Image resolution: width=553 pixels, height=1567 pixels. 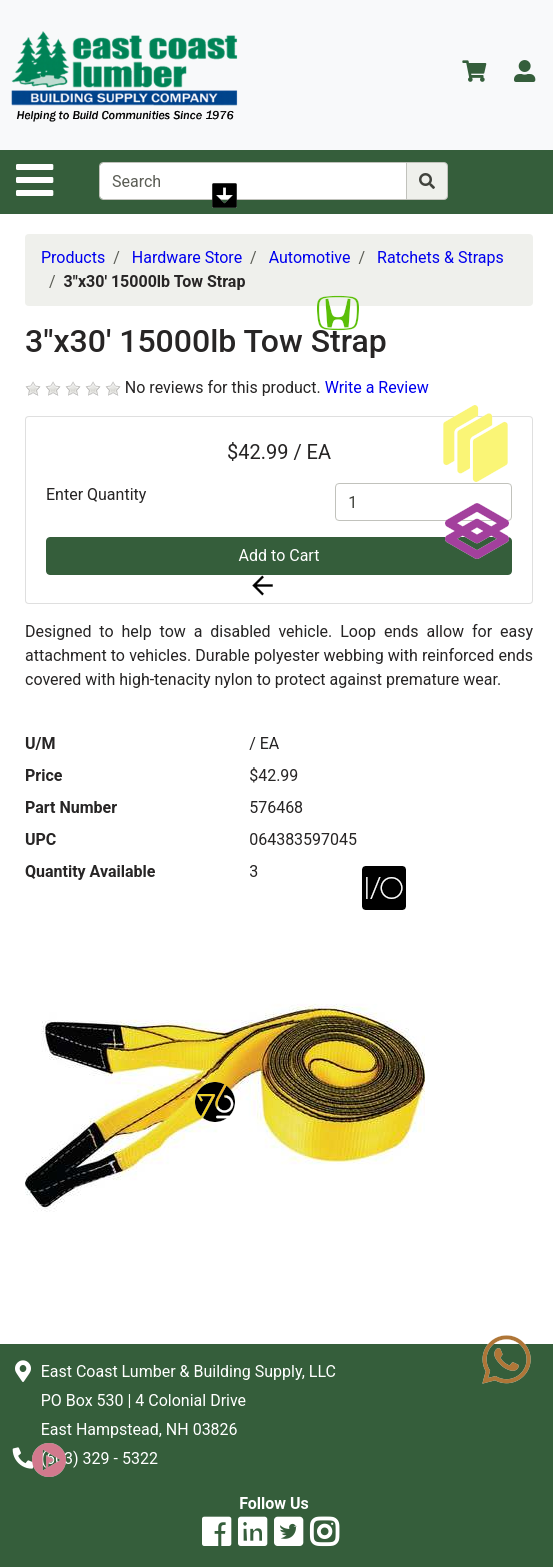 I want to click on webdriverio automation framework logo, so click(x=384, y=888).